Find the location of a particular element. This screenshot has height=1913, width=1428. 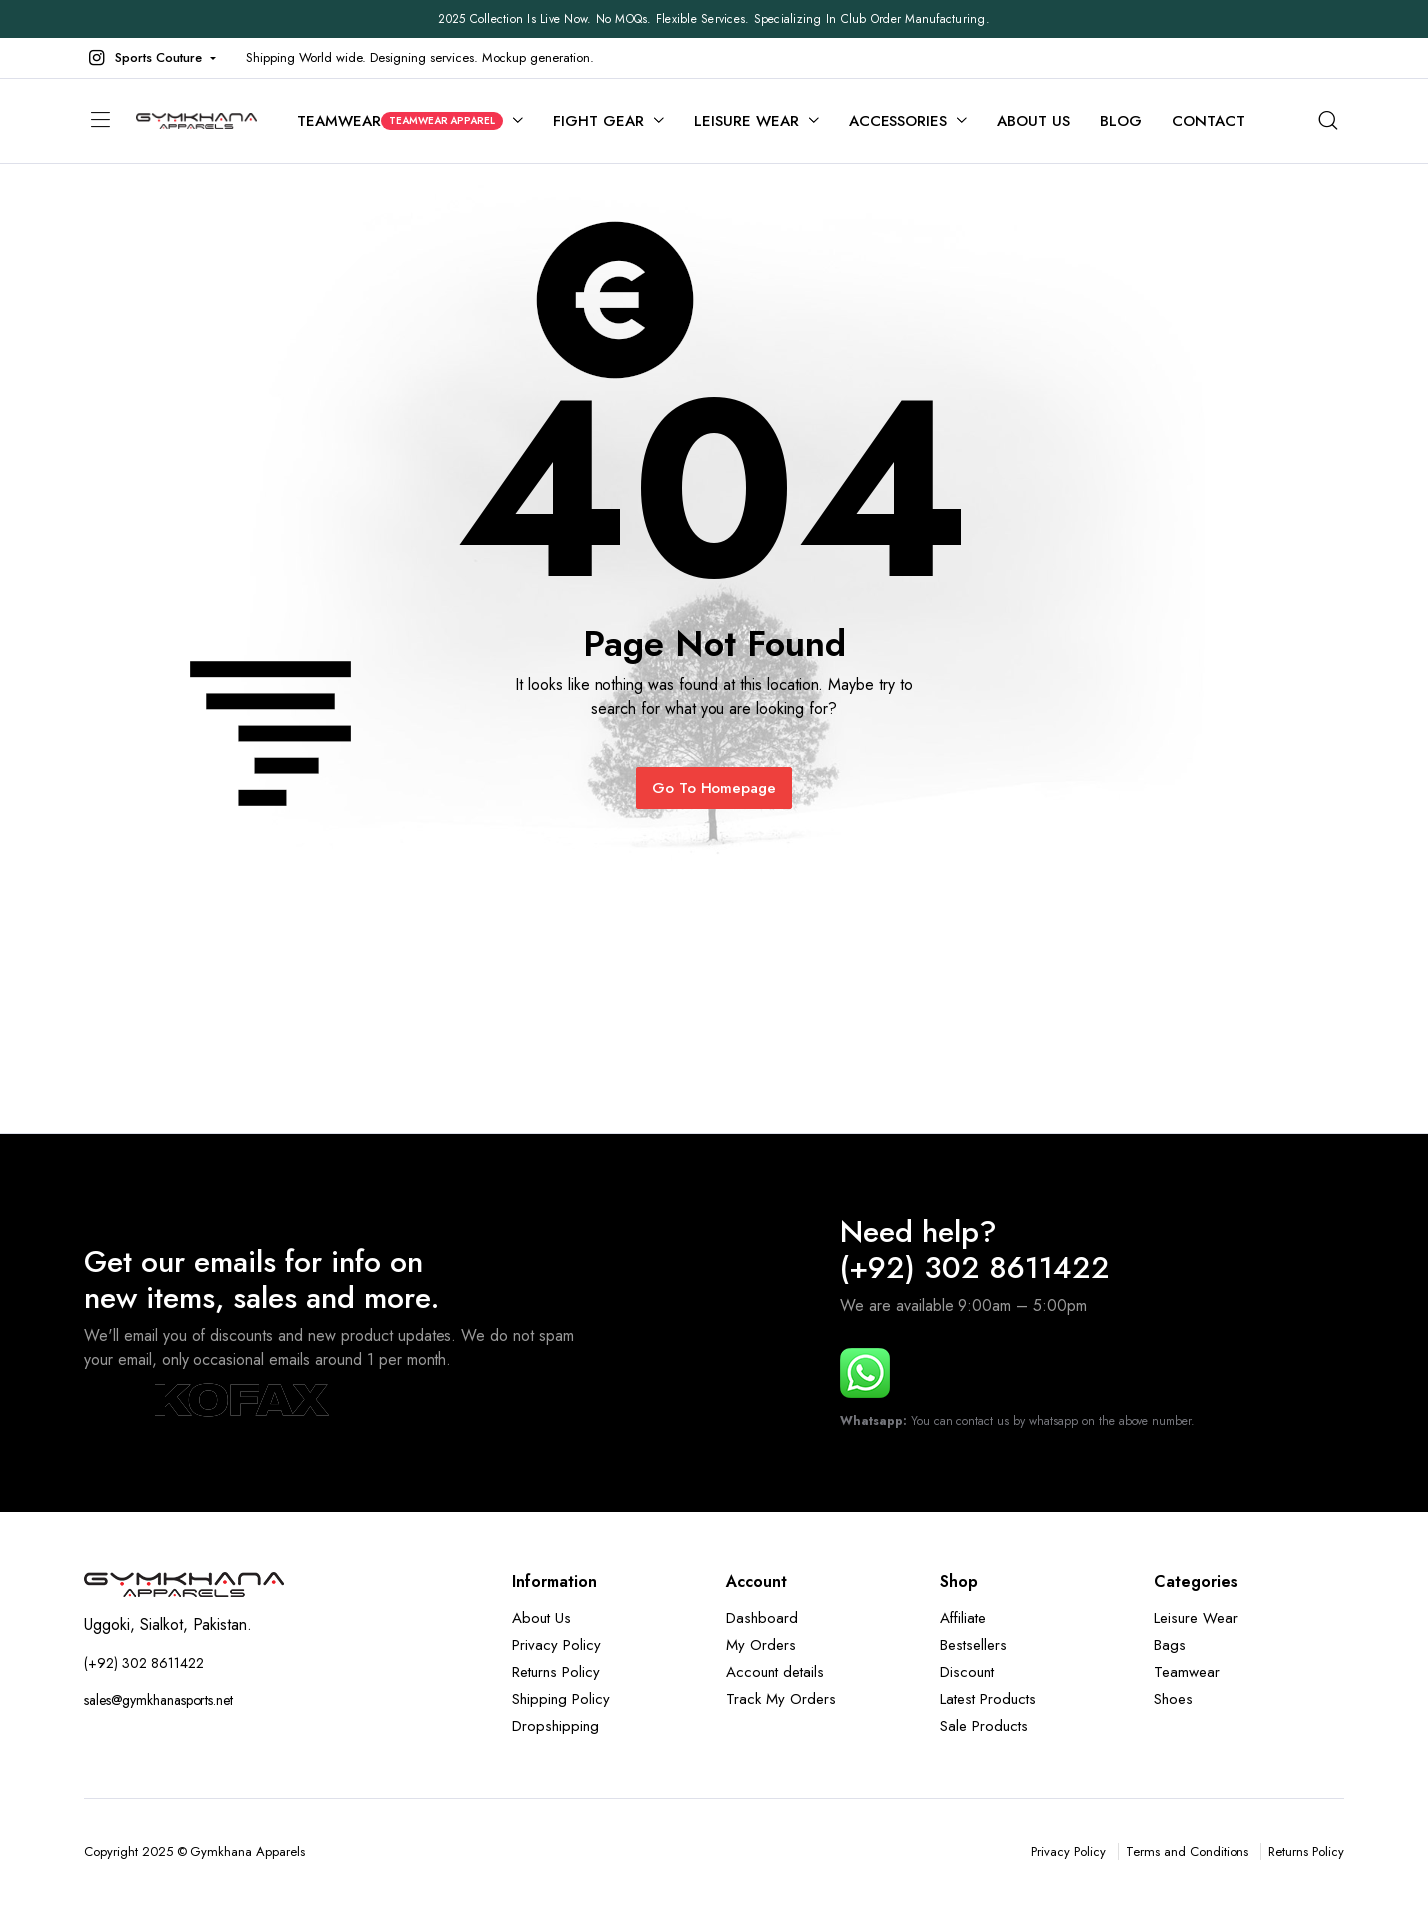

indicates tornado or severe weather warning is located at coordinates (270, 733).